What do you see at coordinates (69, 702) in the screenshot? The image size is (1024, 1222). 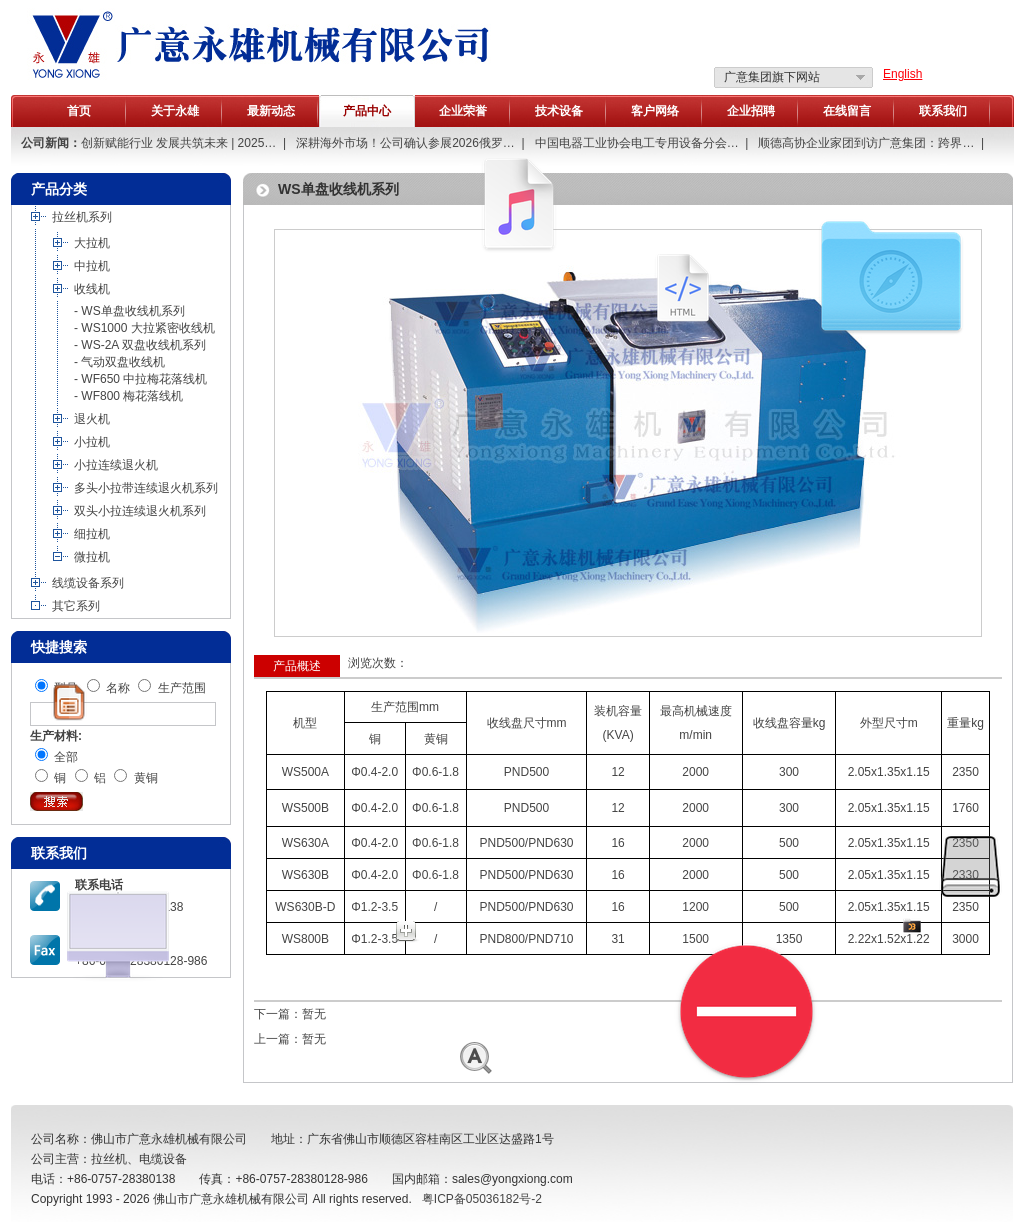 I see `libreoffice impress presentation template file` at bounding box center [69, 702].